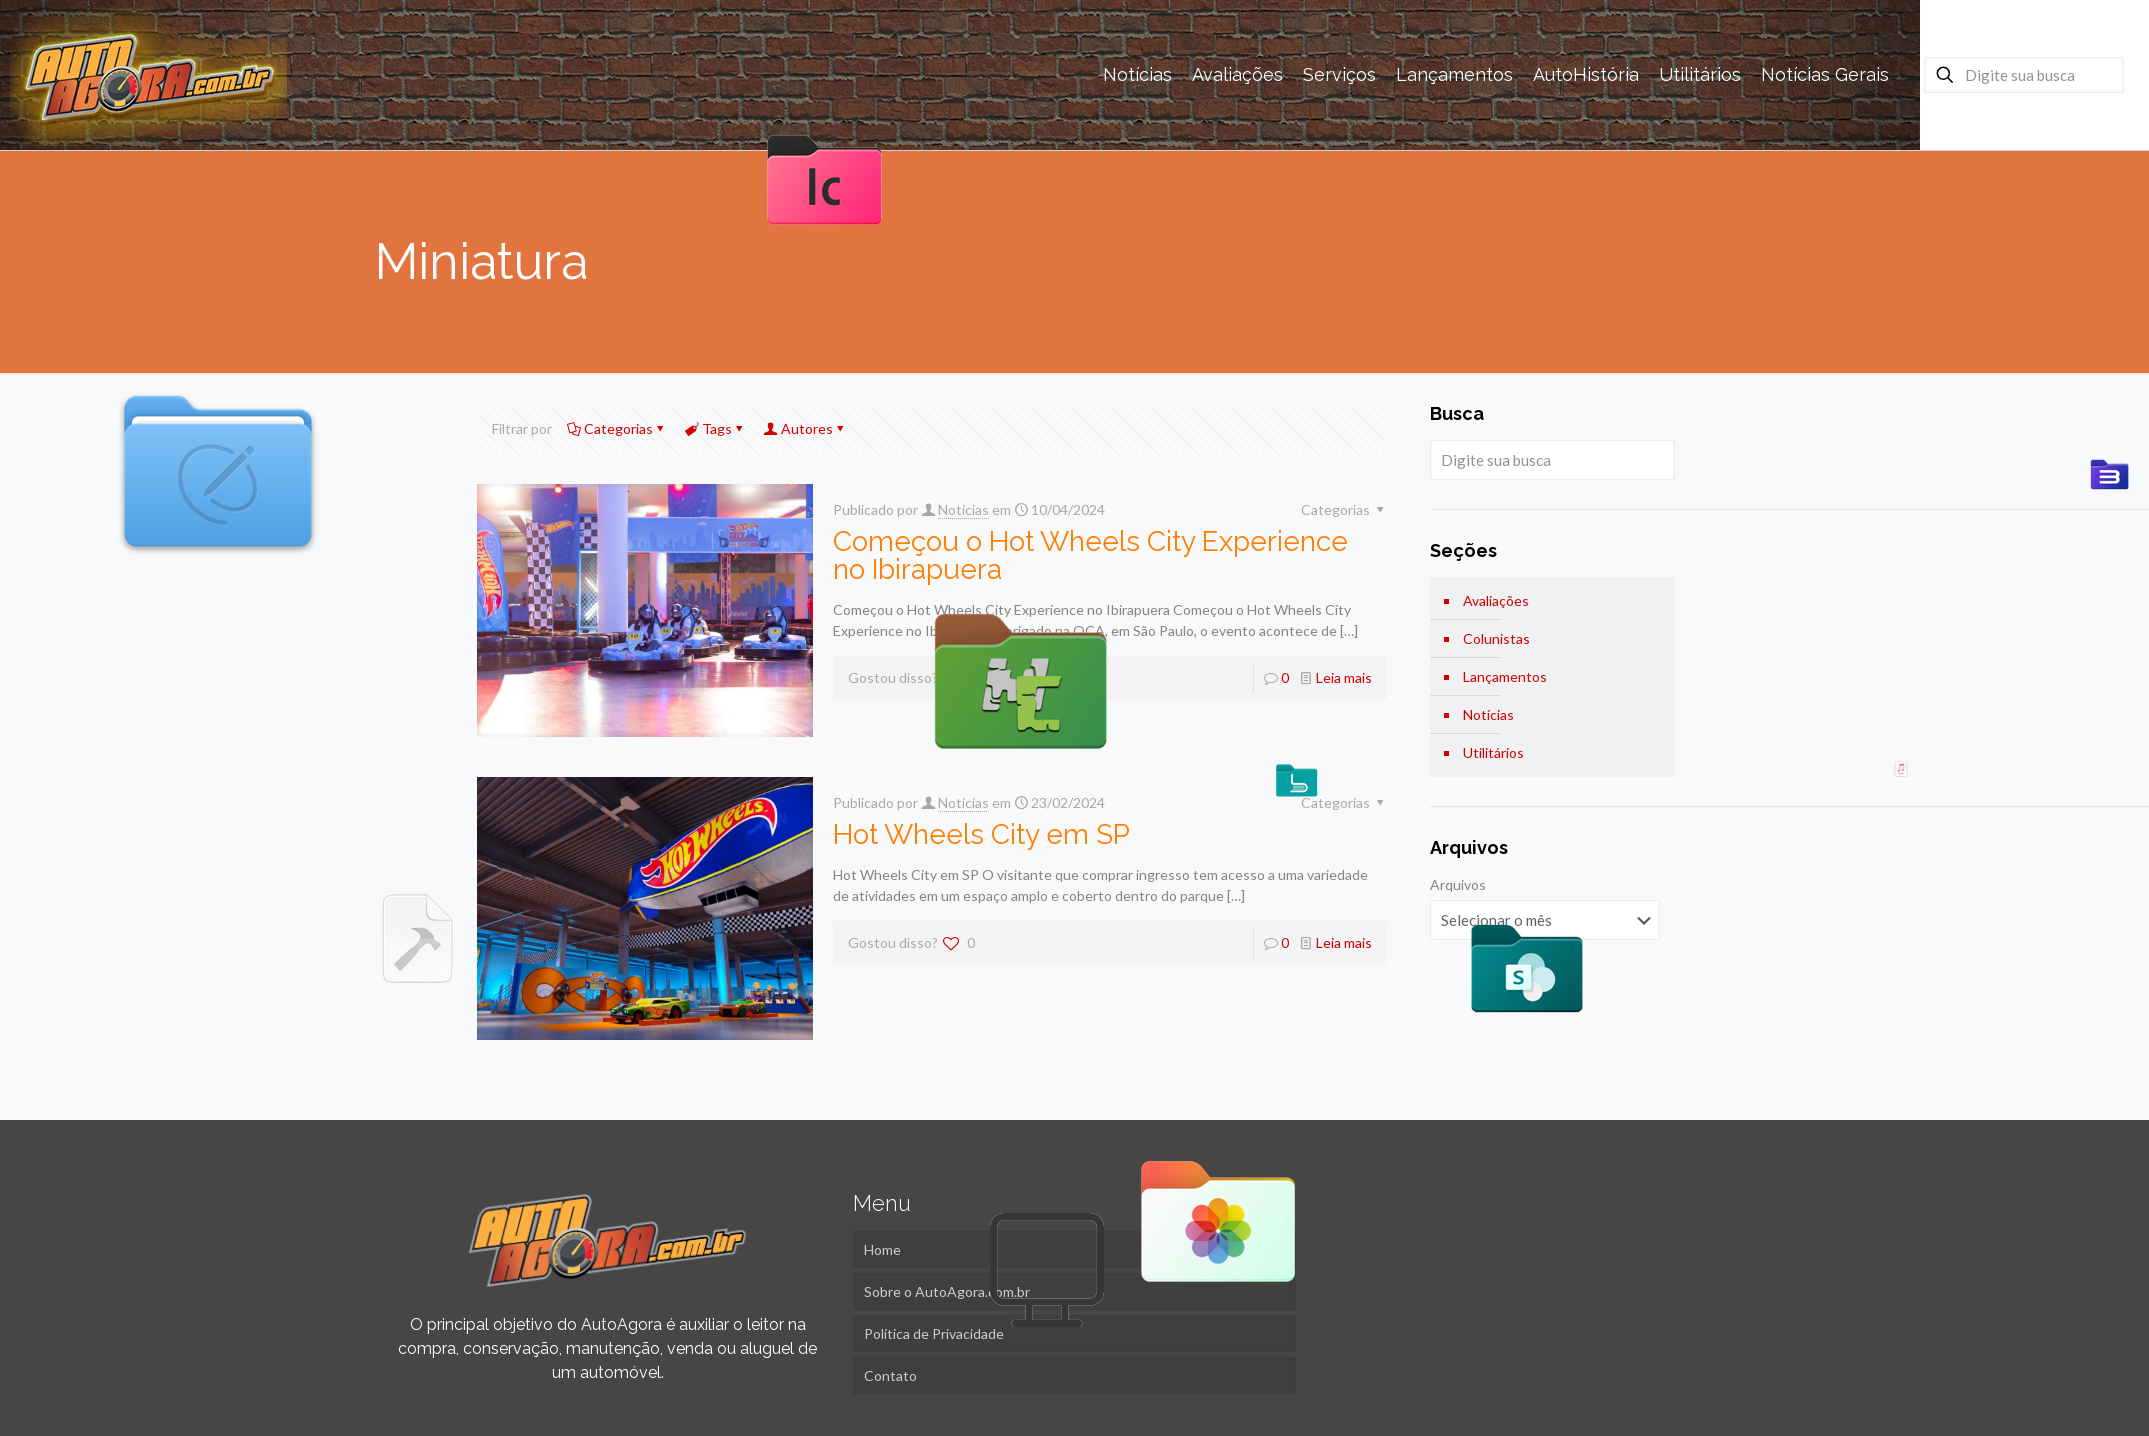 The height and width of the screenshot is (1436, 2149). Describe the element at coordinates (1047, 1270) in the screenshot. I see `display or monitor settings` at that location.